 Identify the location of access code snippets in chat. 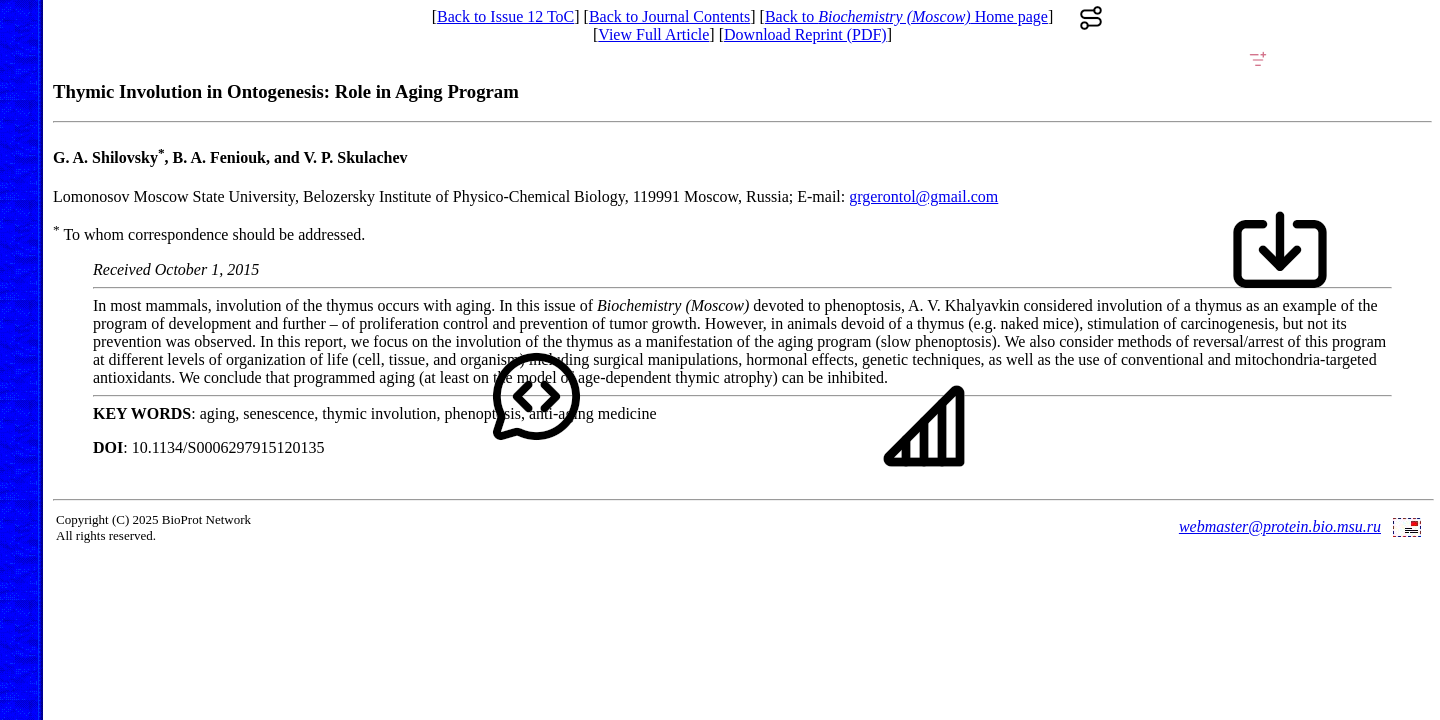
(536, 396).